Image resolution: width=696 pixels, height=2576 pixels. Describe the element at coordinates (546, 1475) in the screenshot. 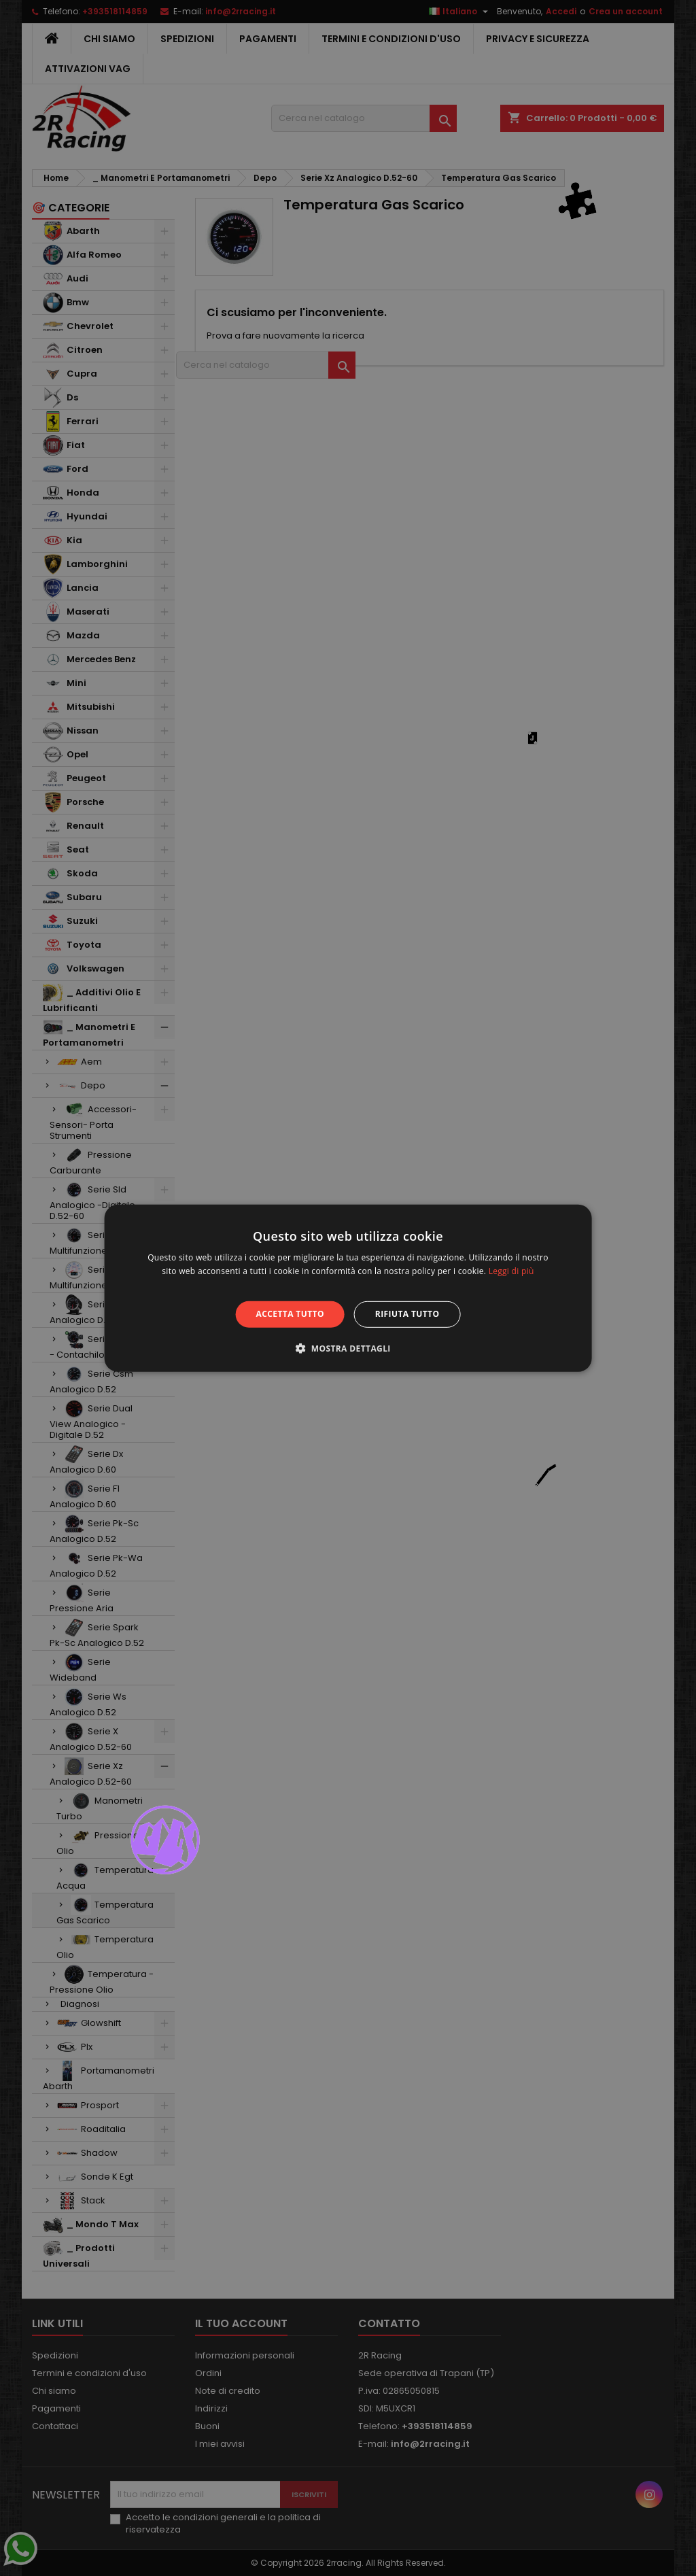

I see `select the lead pipe weapon in a mystery or detective game` at that location.